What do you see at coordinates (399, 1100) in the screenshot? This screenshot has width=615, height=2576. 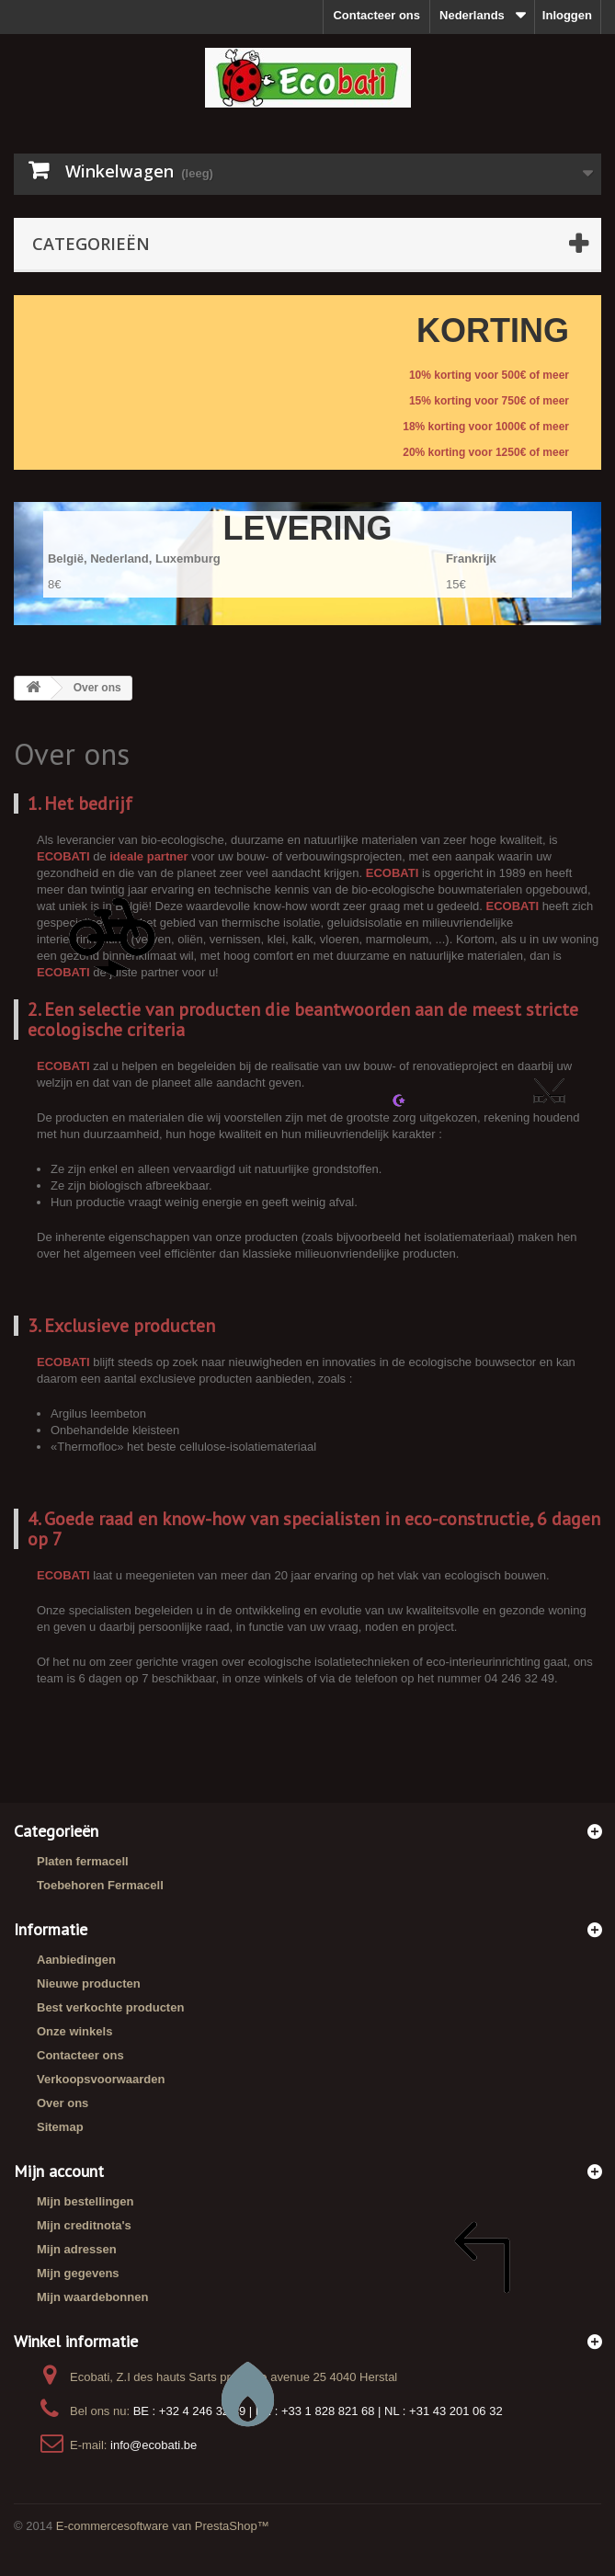 I see `indicates islamic religious content or settings` at bounding box center [399, 1100].